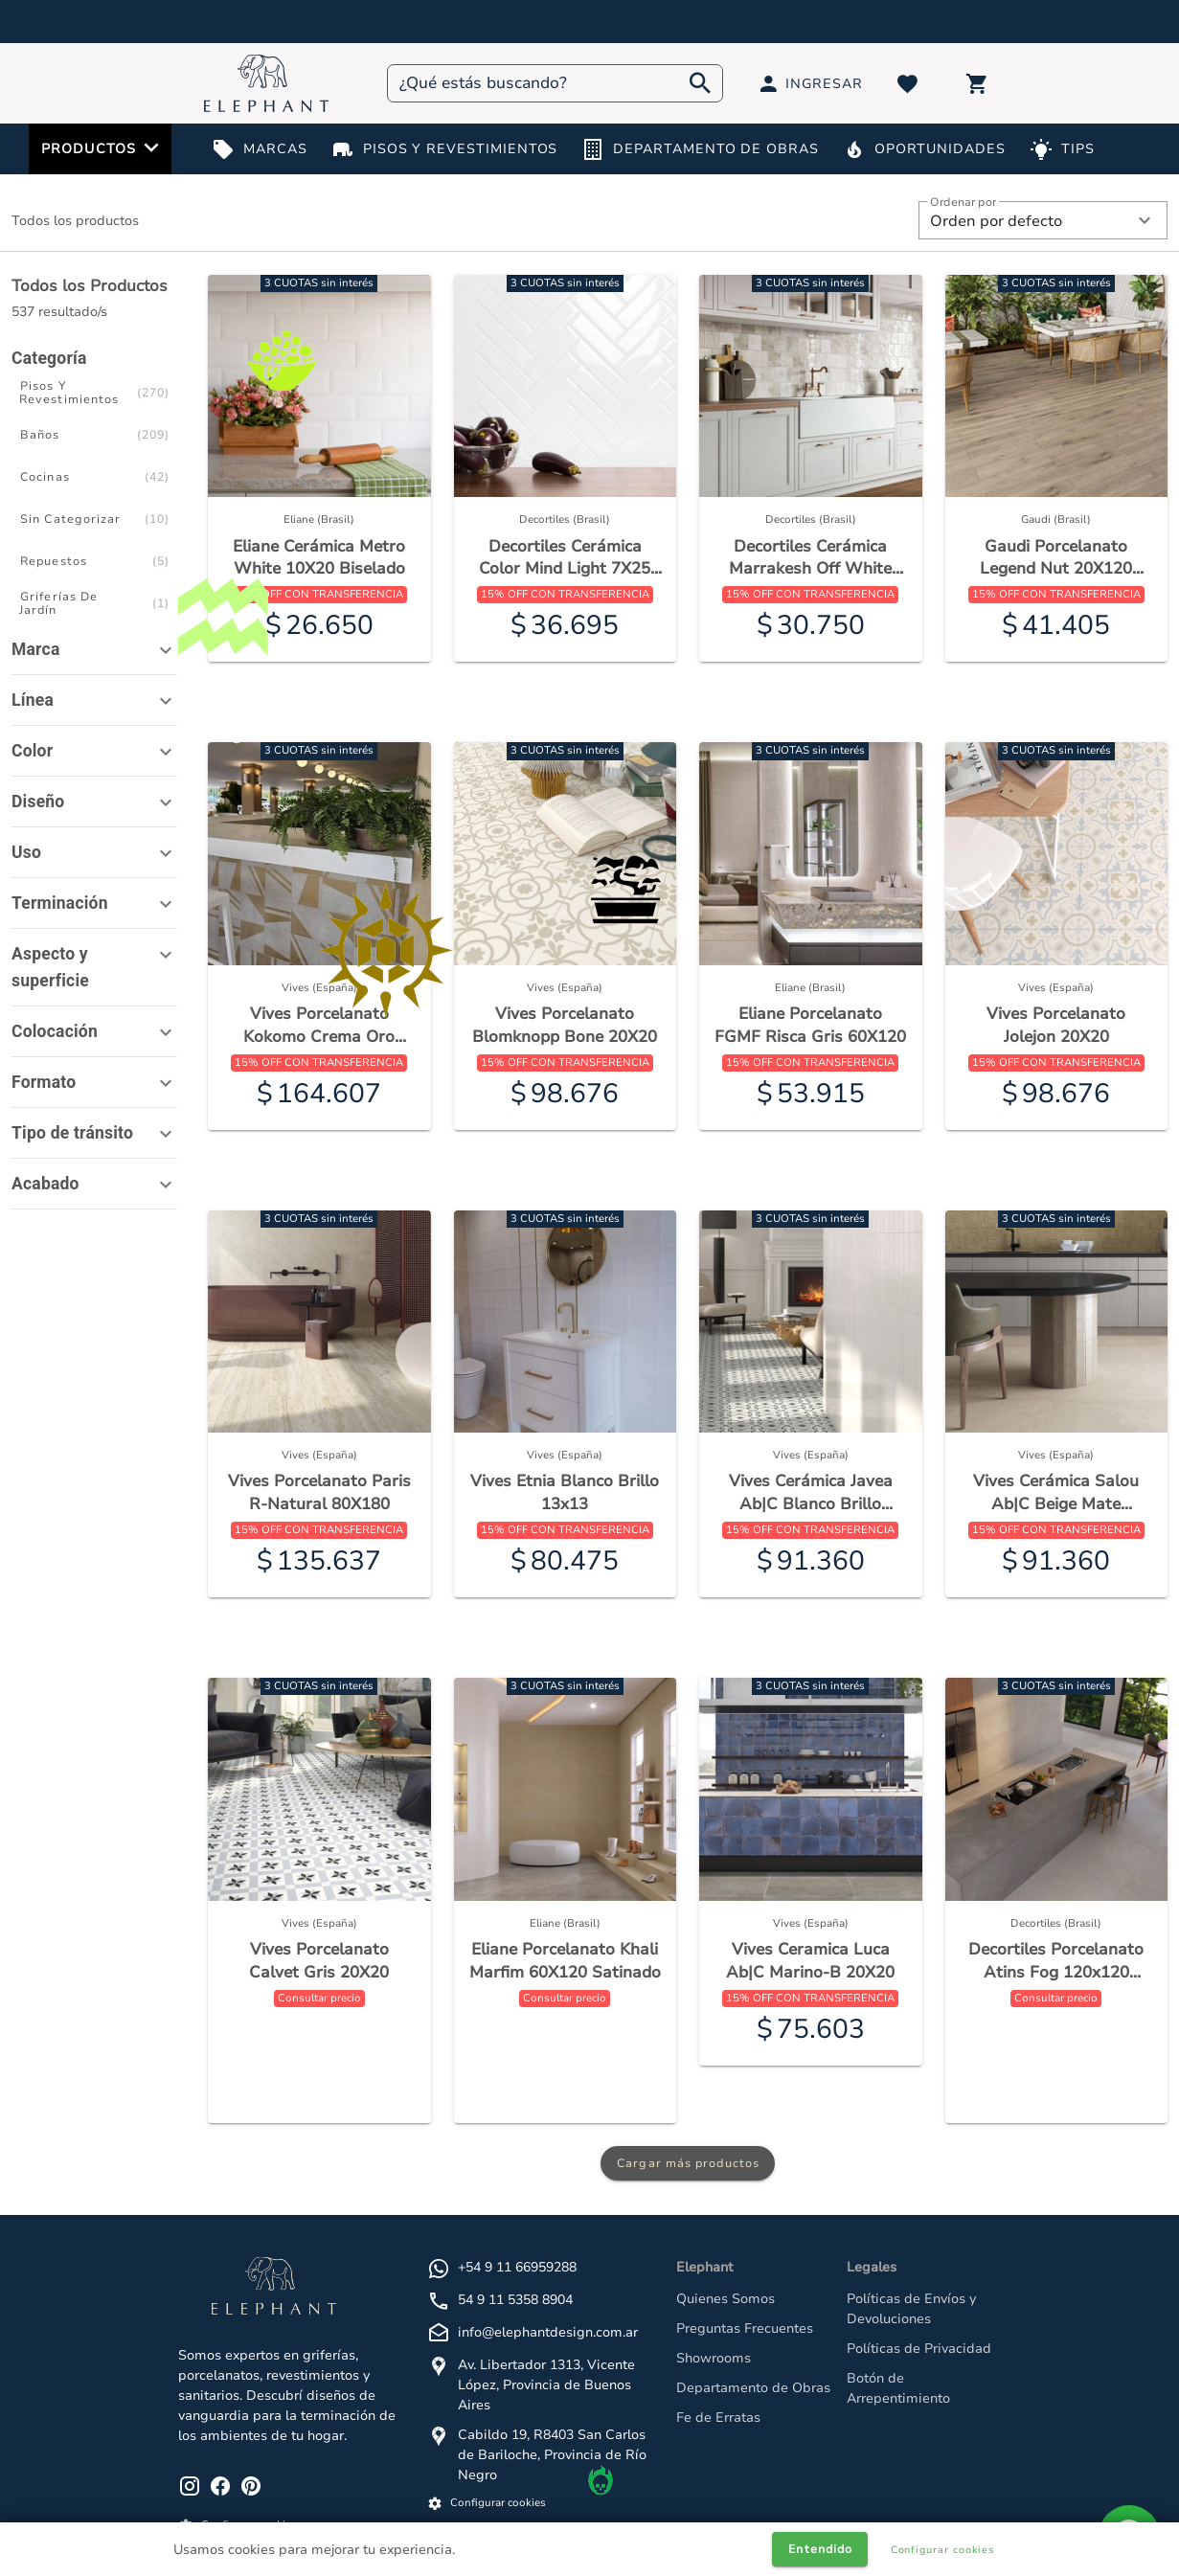 This screenshot has width=1179, height=2576. I want to click on aquarius zodiac sign indicator, so click(223, 617).